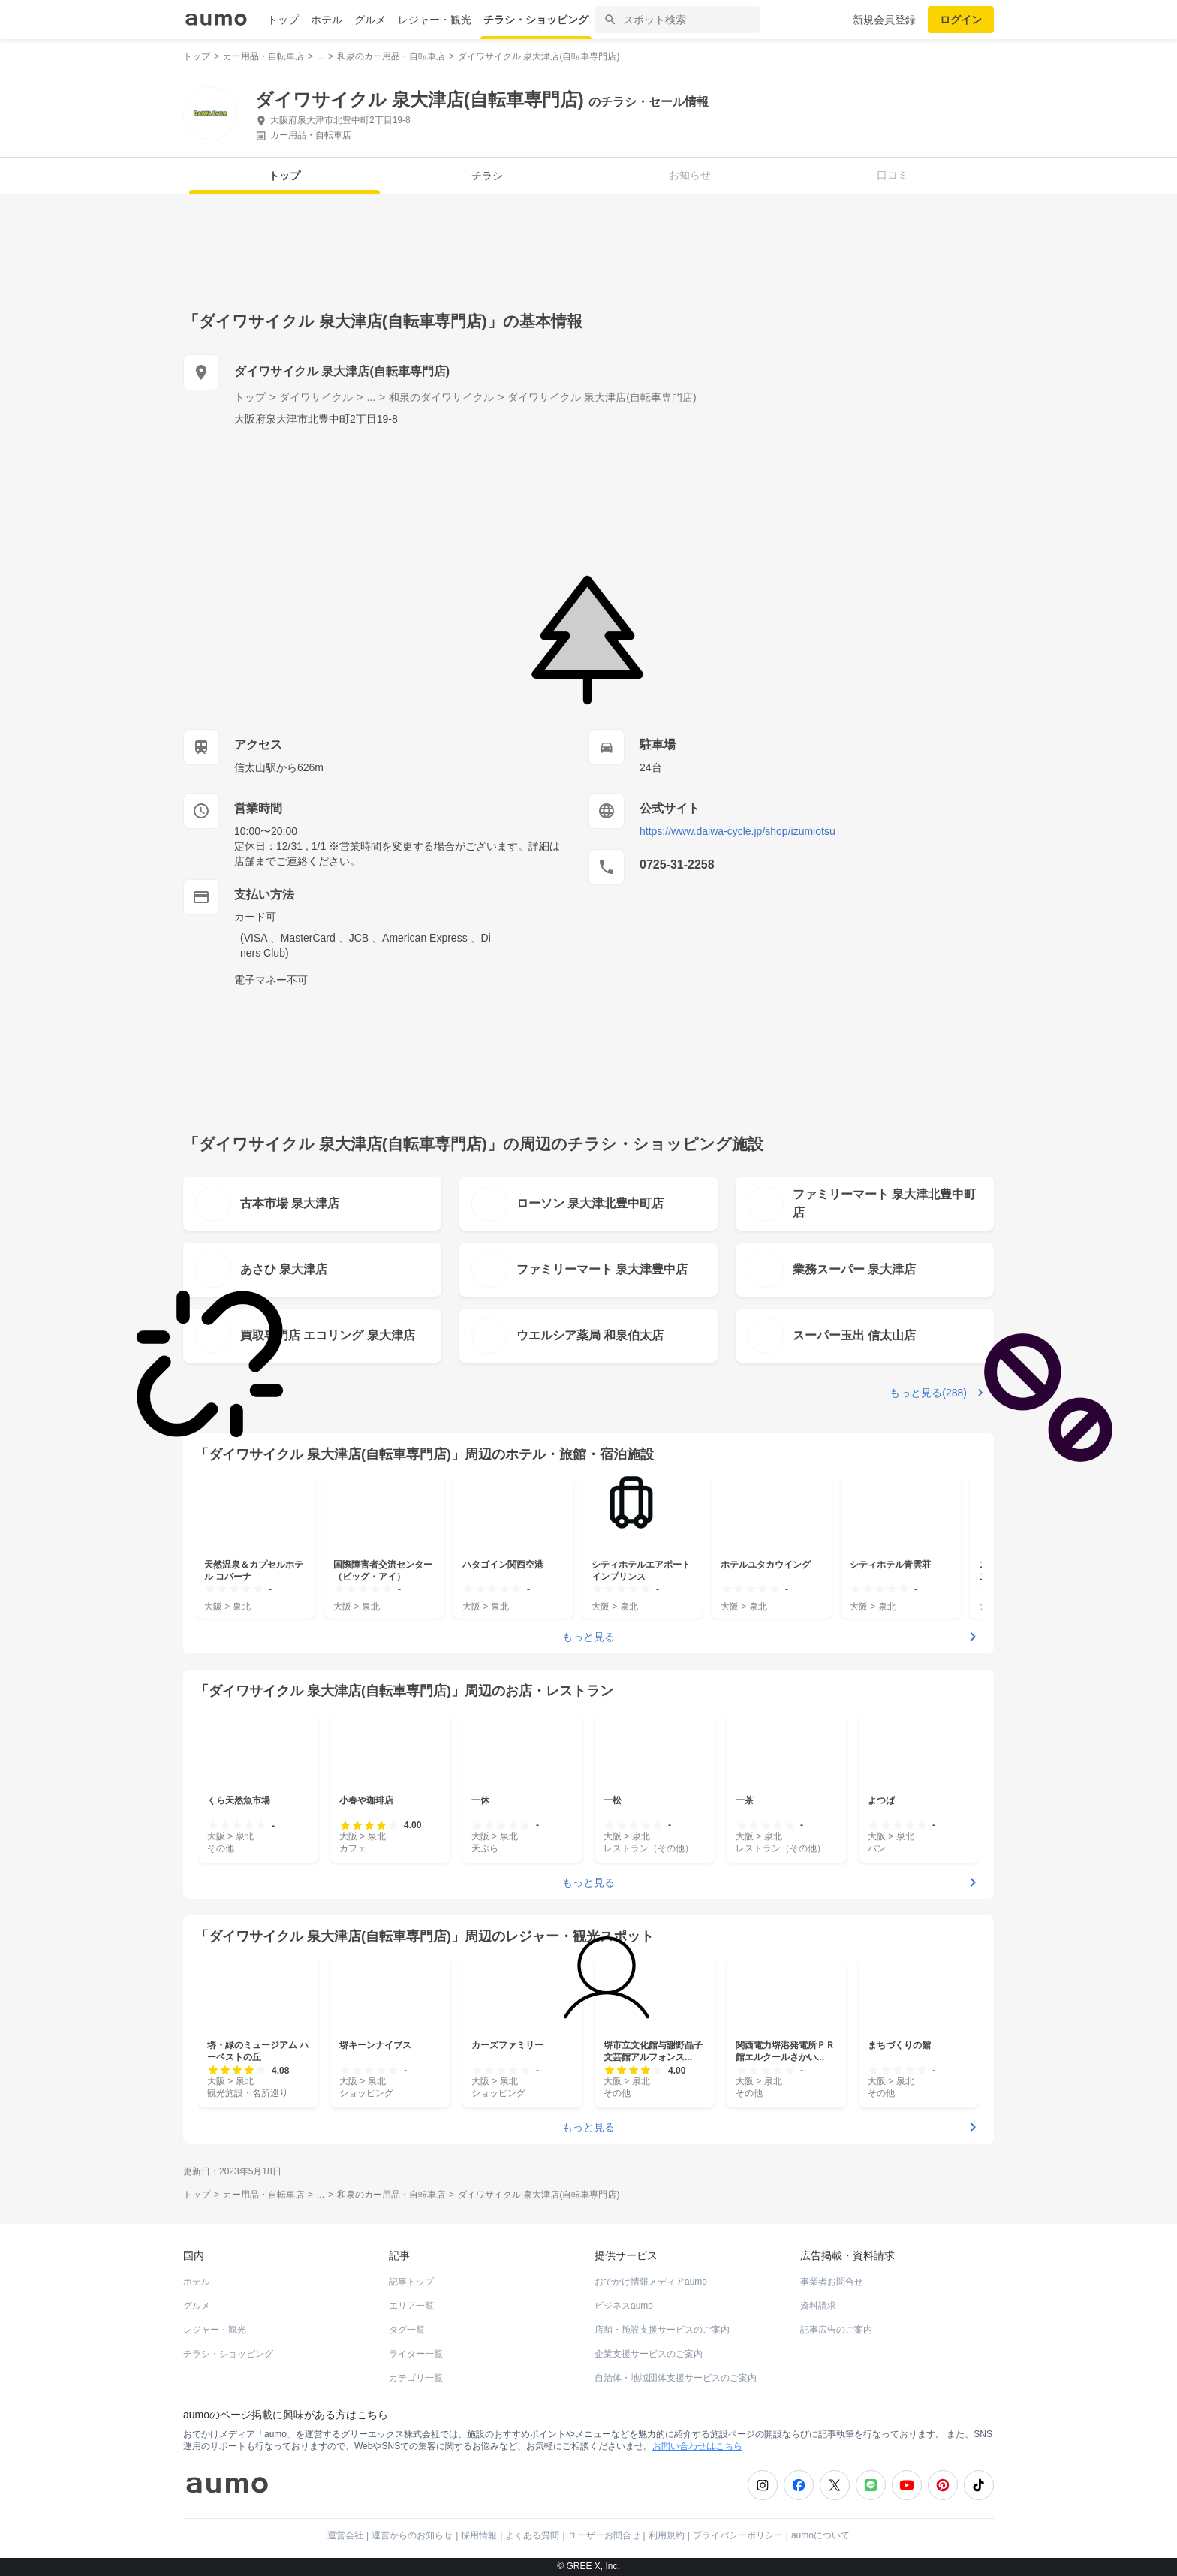  Describe the element at coordinates (587, 640) in the screenshot. I see `represents nature or environmental features` at that location.